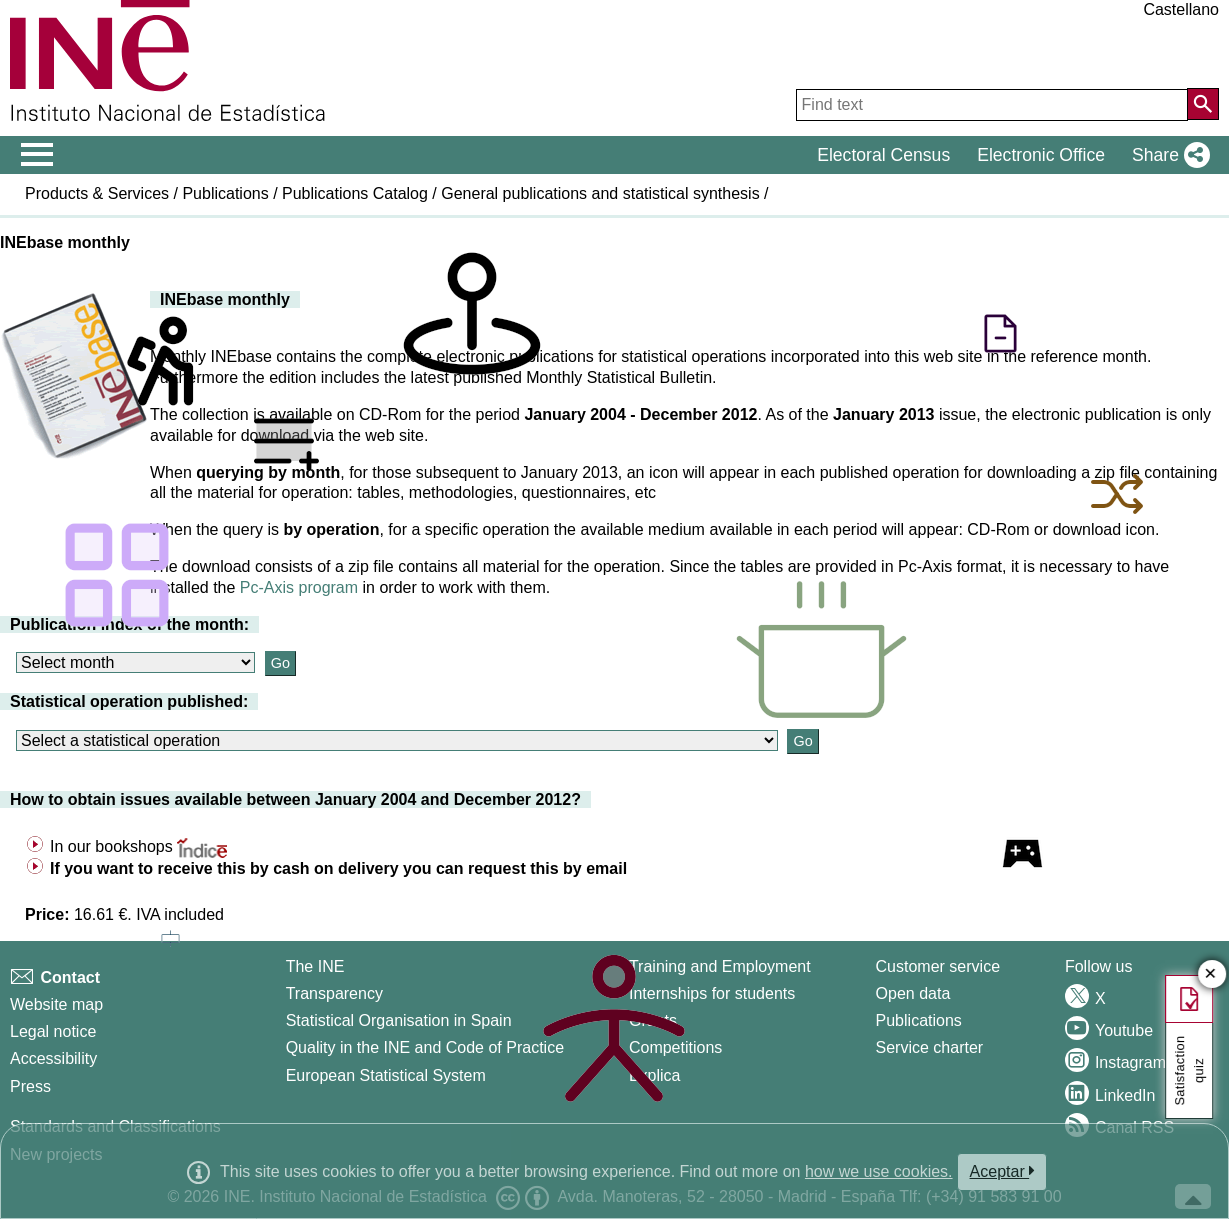 This screenshot has width=1229, height=1219. I want to click on access hiking trails or outdoor activities, so click(164, 361).